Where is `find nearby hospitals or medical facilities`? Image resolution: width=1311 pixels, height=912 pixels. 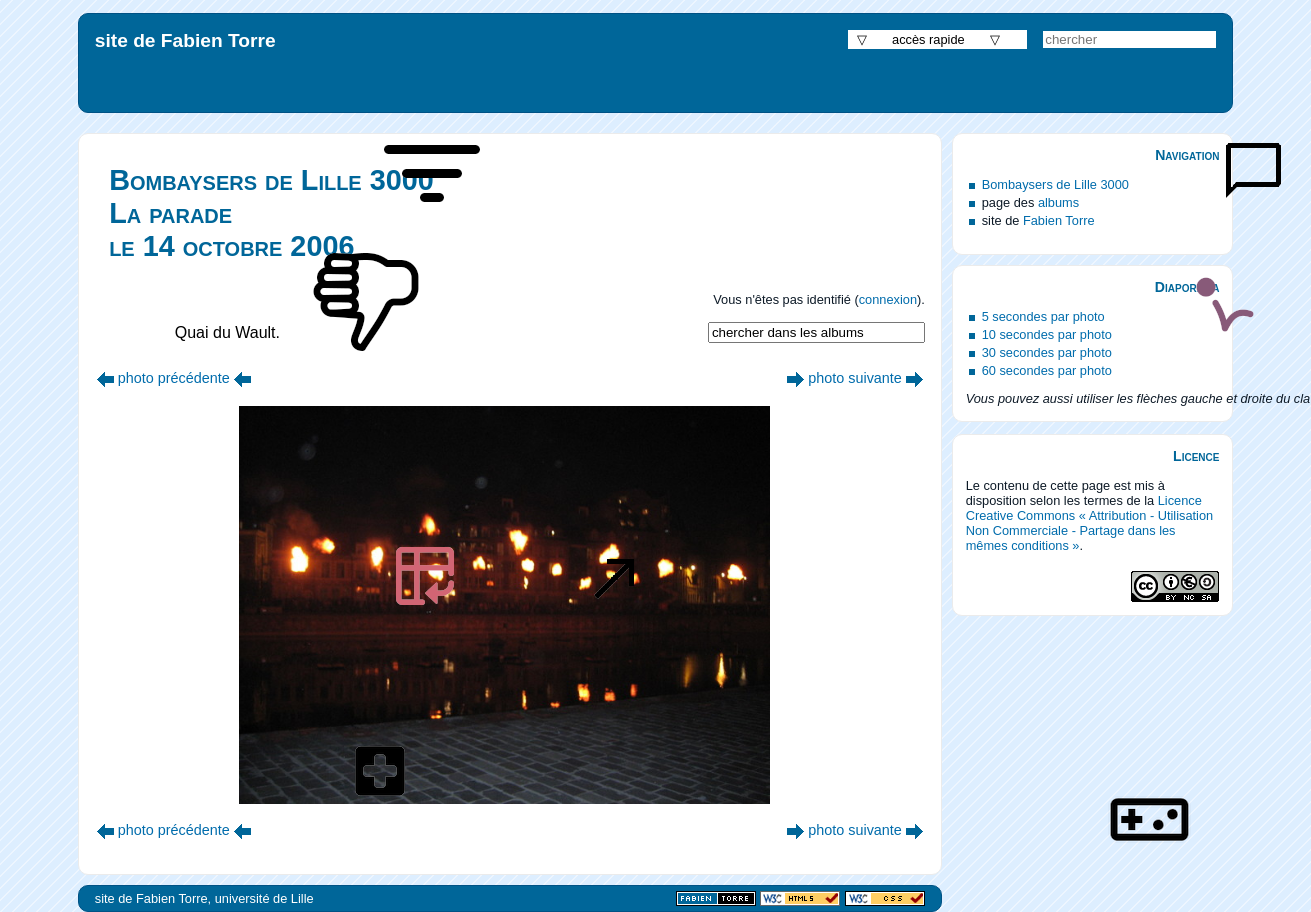 find nearby hospitals or medical facilities is located at coordinates (380, 771).